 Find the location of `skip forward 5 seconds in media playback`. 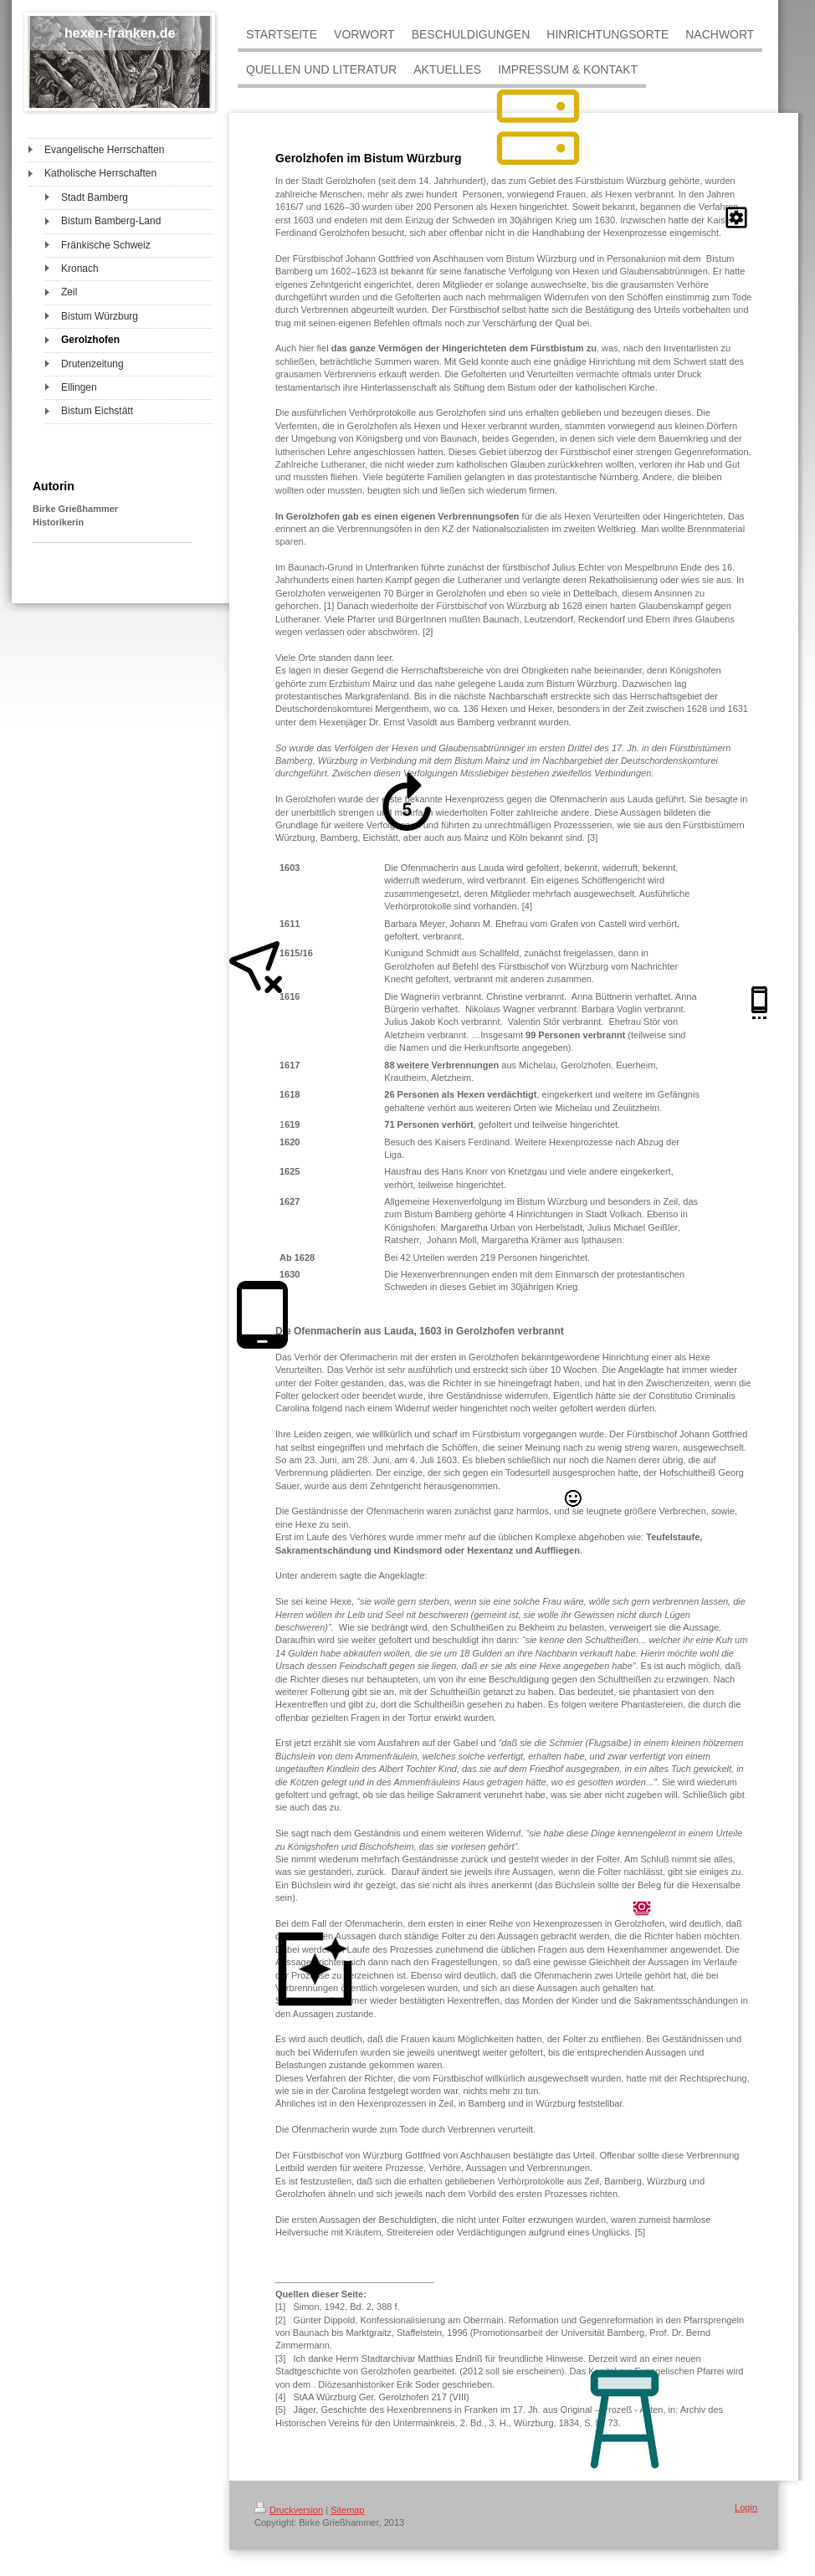

skip forward 5 seconds in media playback is located at coordinates (407, 803).